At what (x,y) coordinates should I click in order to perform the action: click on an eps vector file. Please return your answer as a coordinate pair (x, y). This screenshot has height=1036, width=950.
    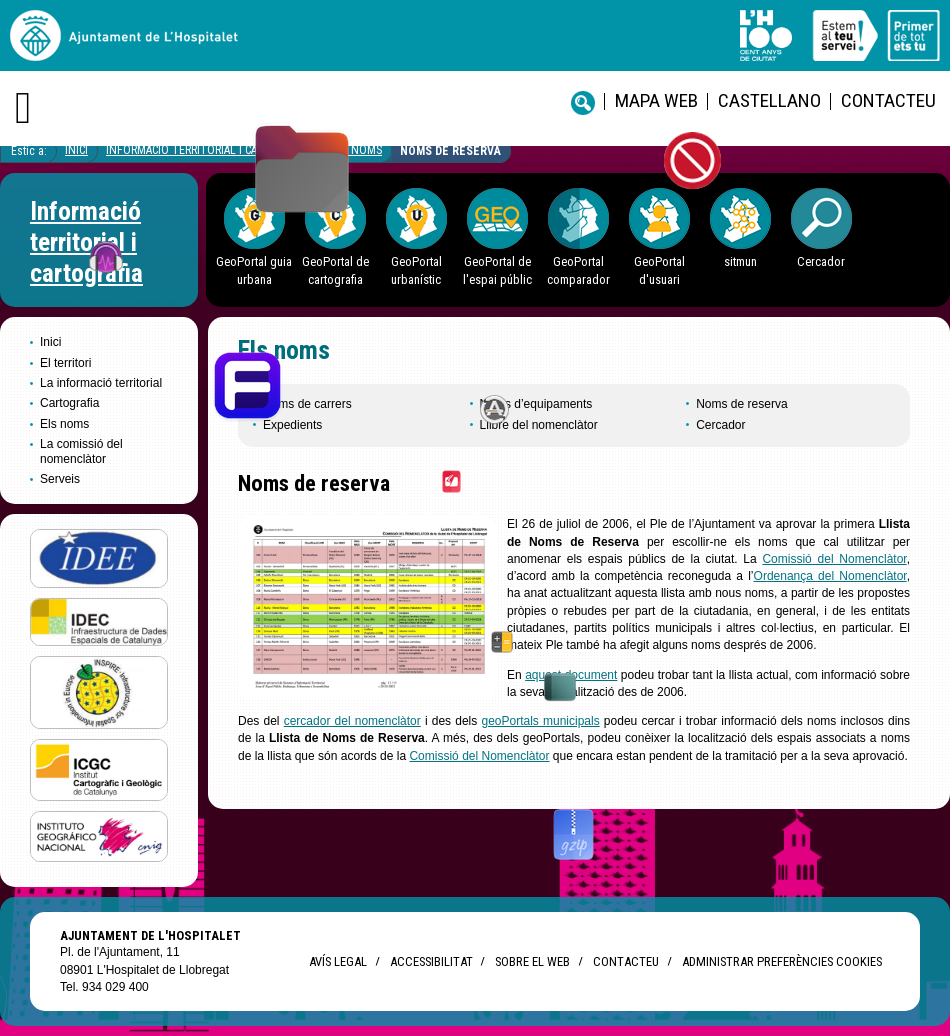
    Looking at the image, I should click on (451, 481).